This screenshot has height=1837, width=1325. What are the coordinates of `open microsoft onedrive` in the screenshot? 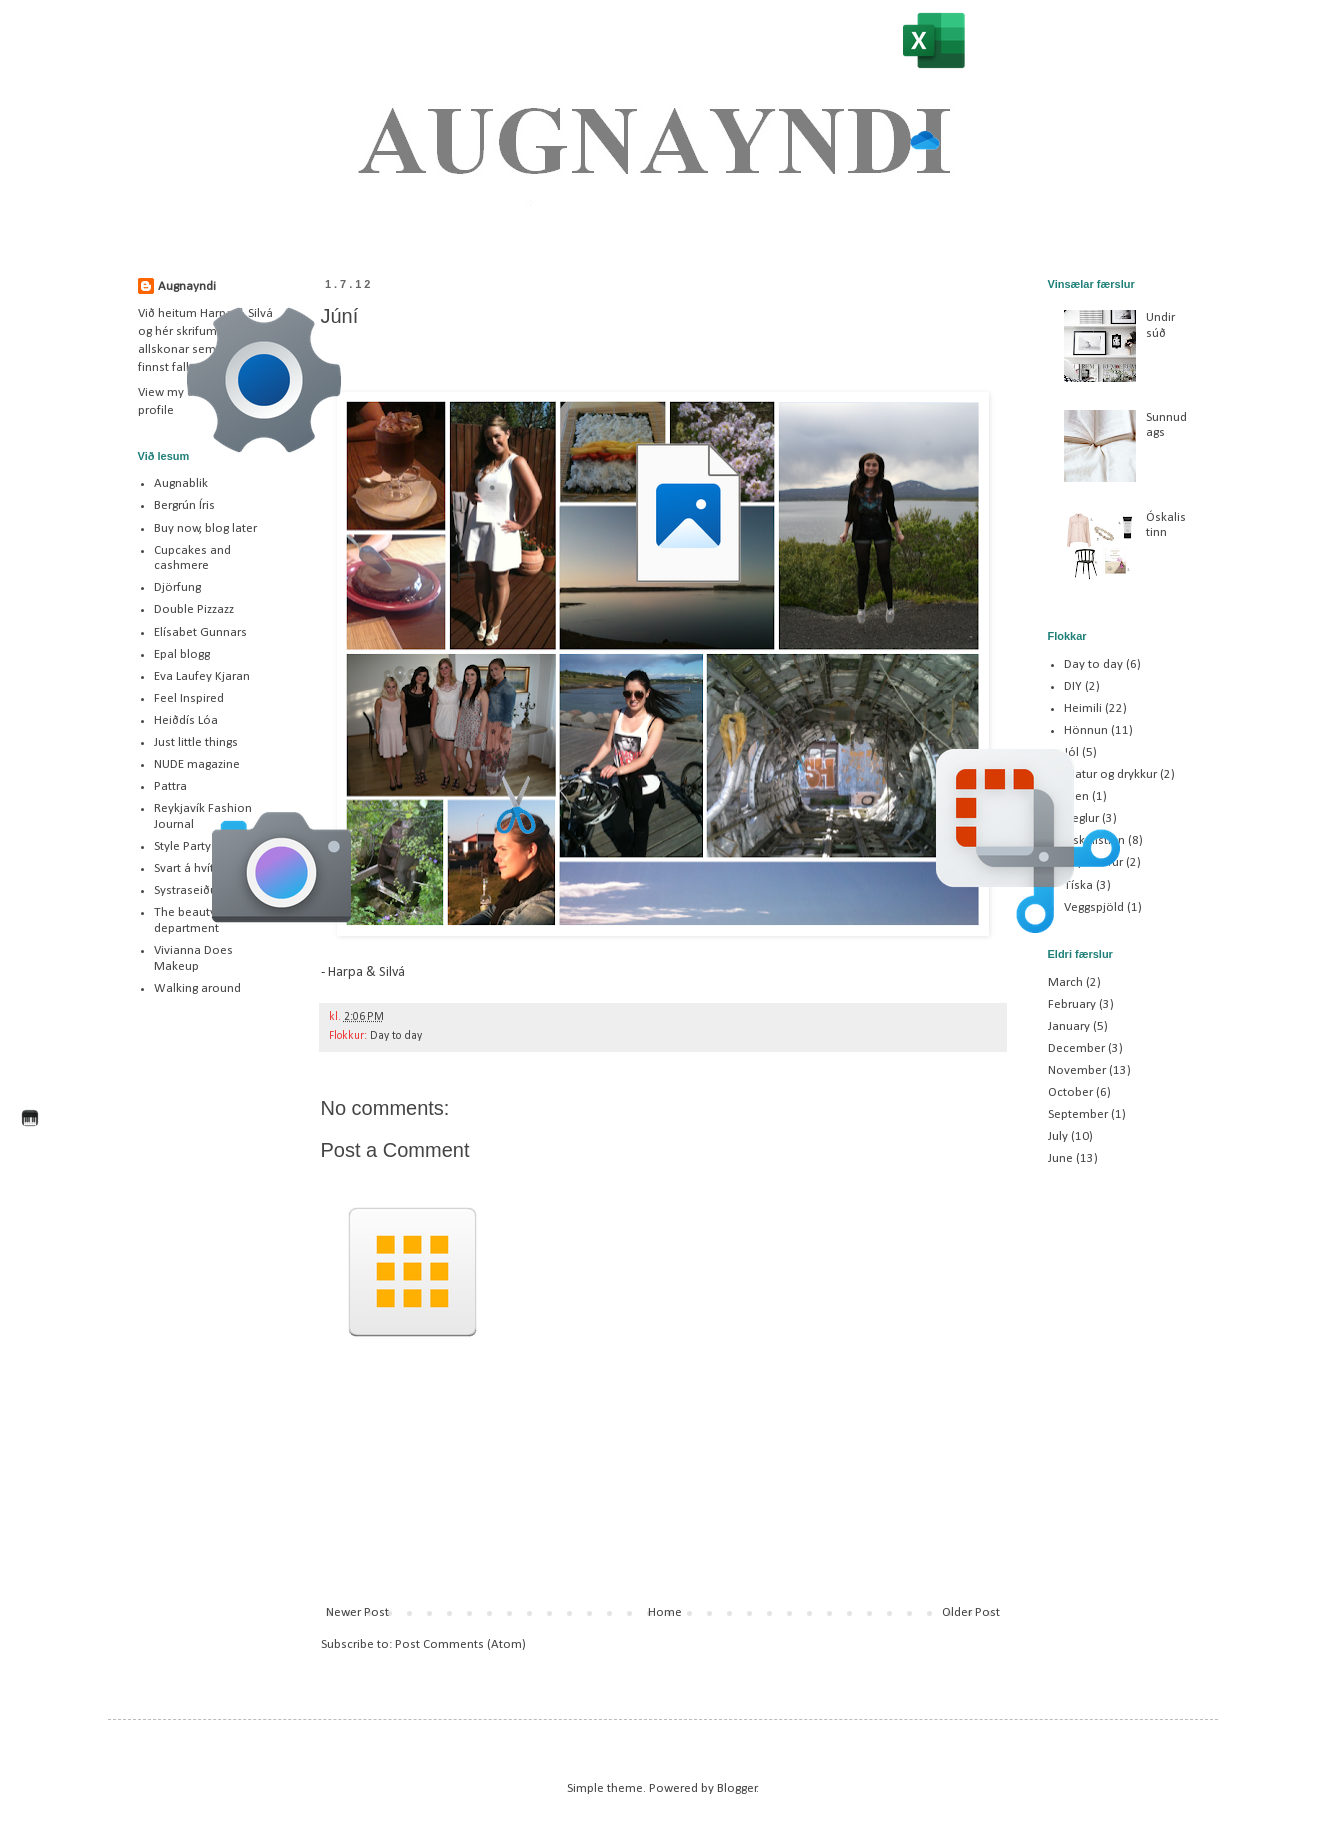 It's located at (925, 140).